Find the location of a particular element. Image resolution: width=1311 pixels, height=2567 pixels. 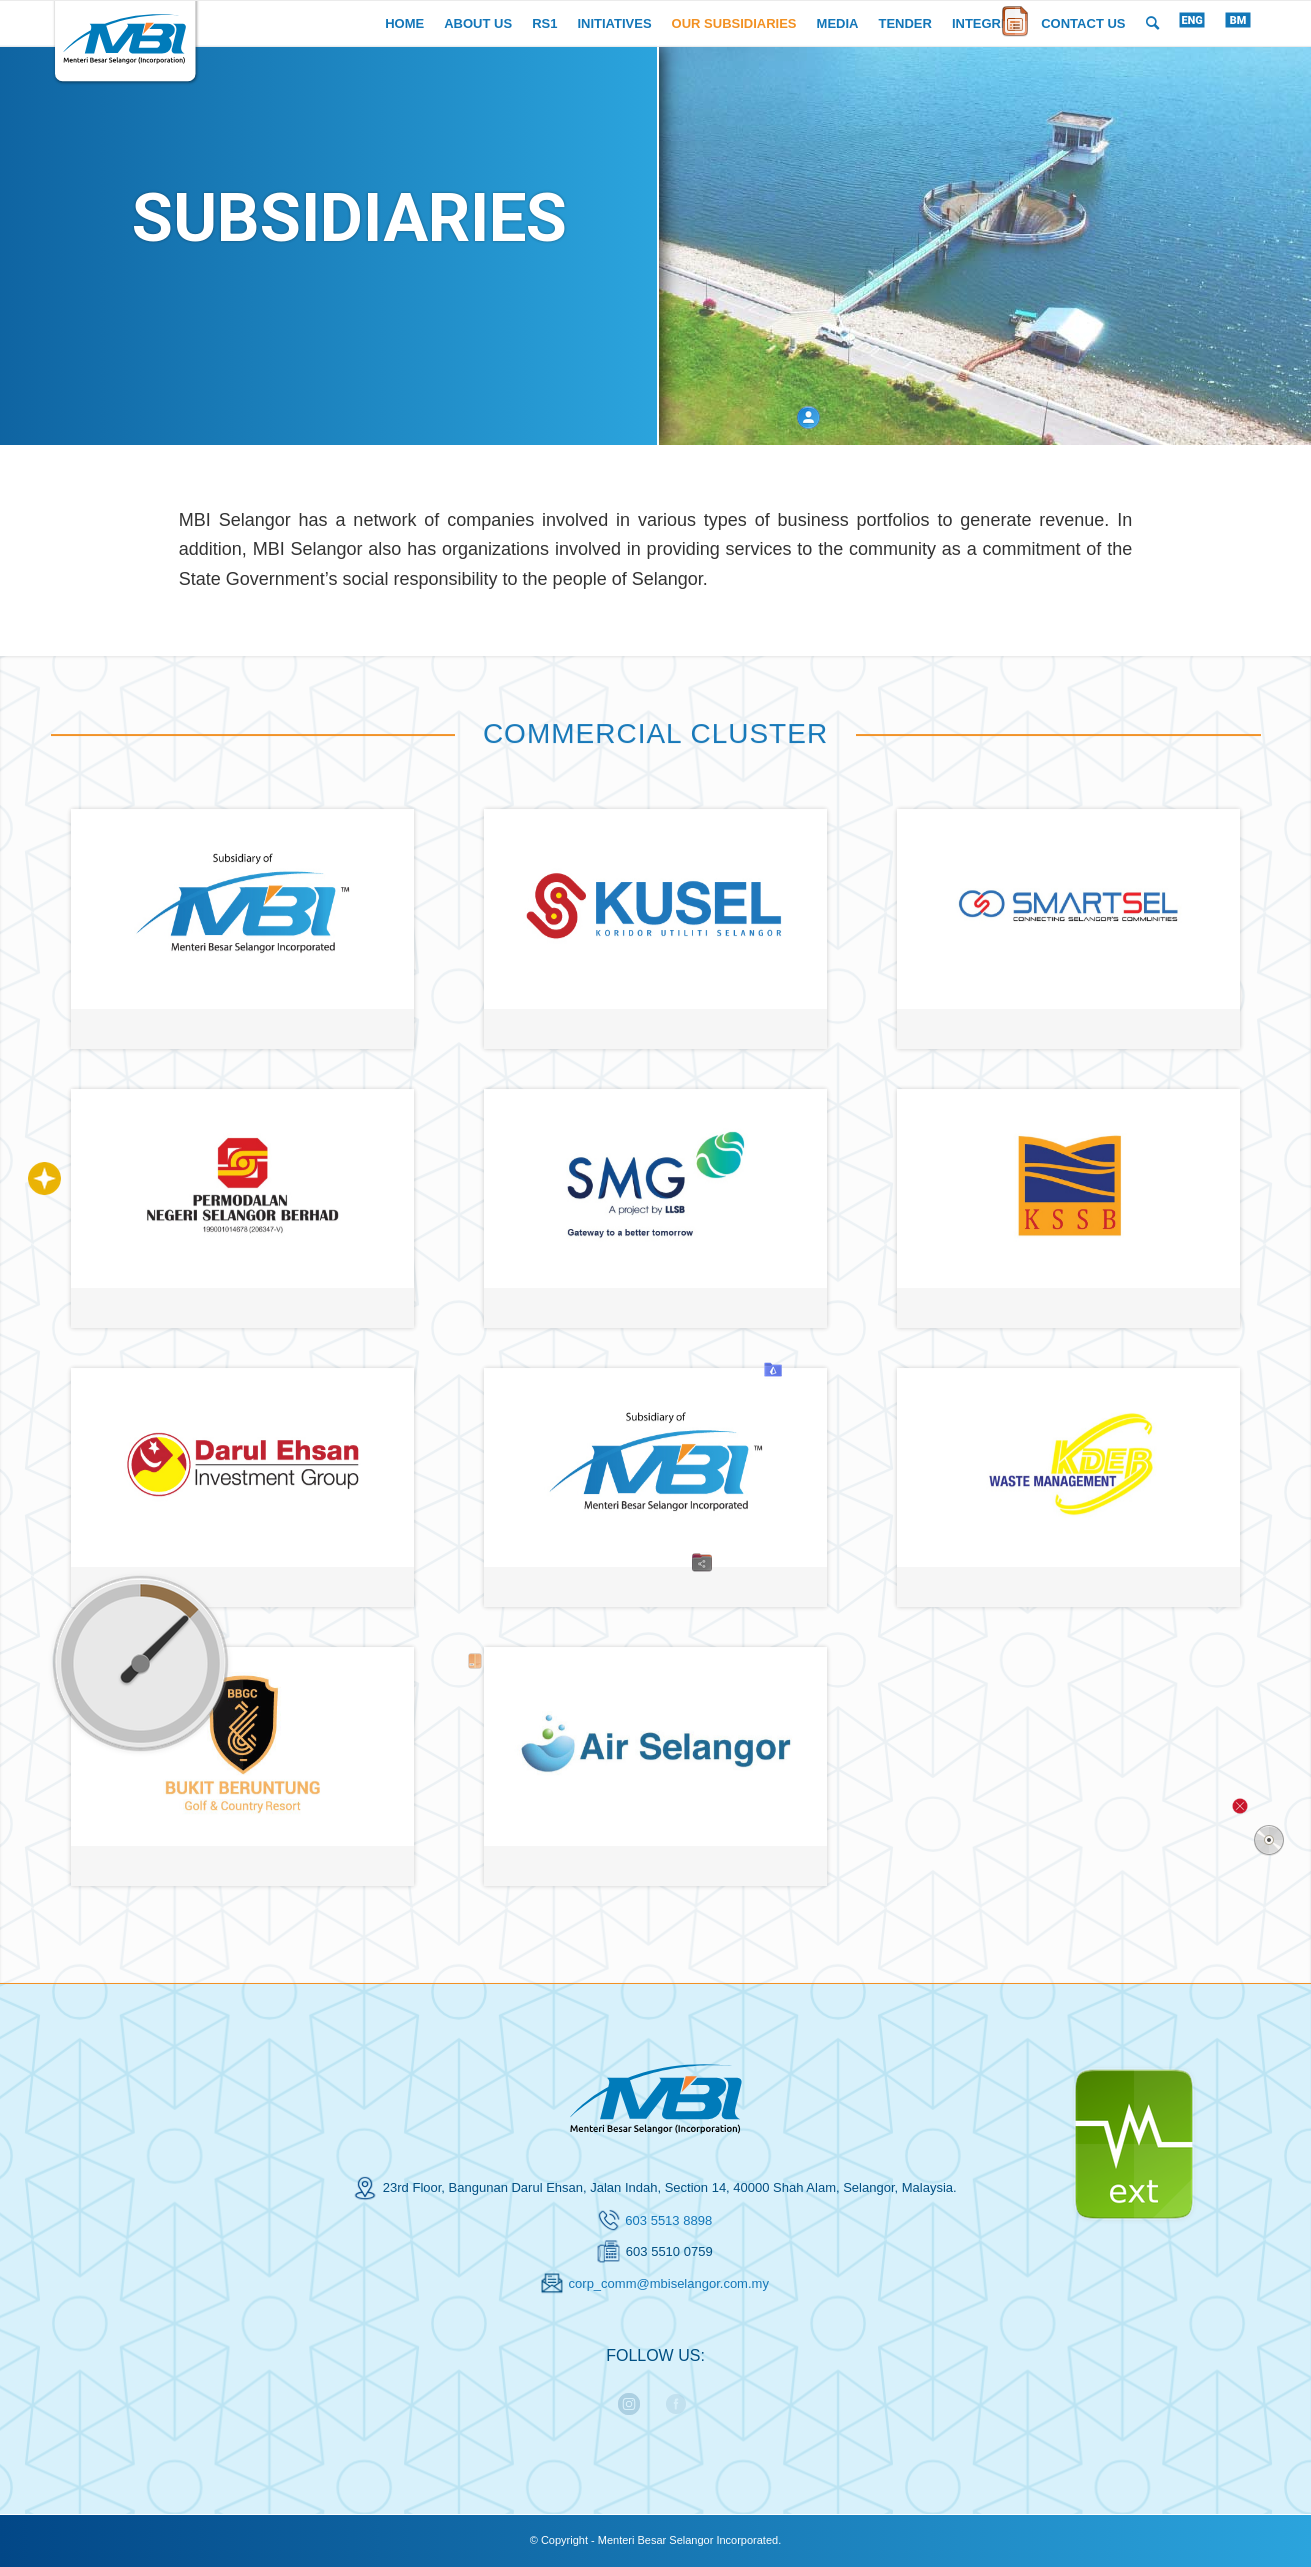

libreoffice impress presentation file is located at coordinates (1015, 21).